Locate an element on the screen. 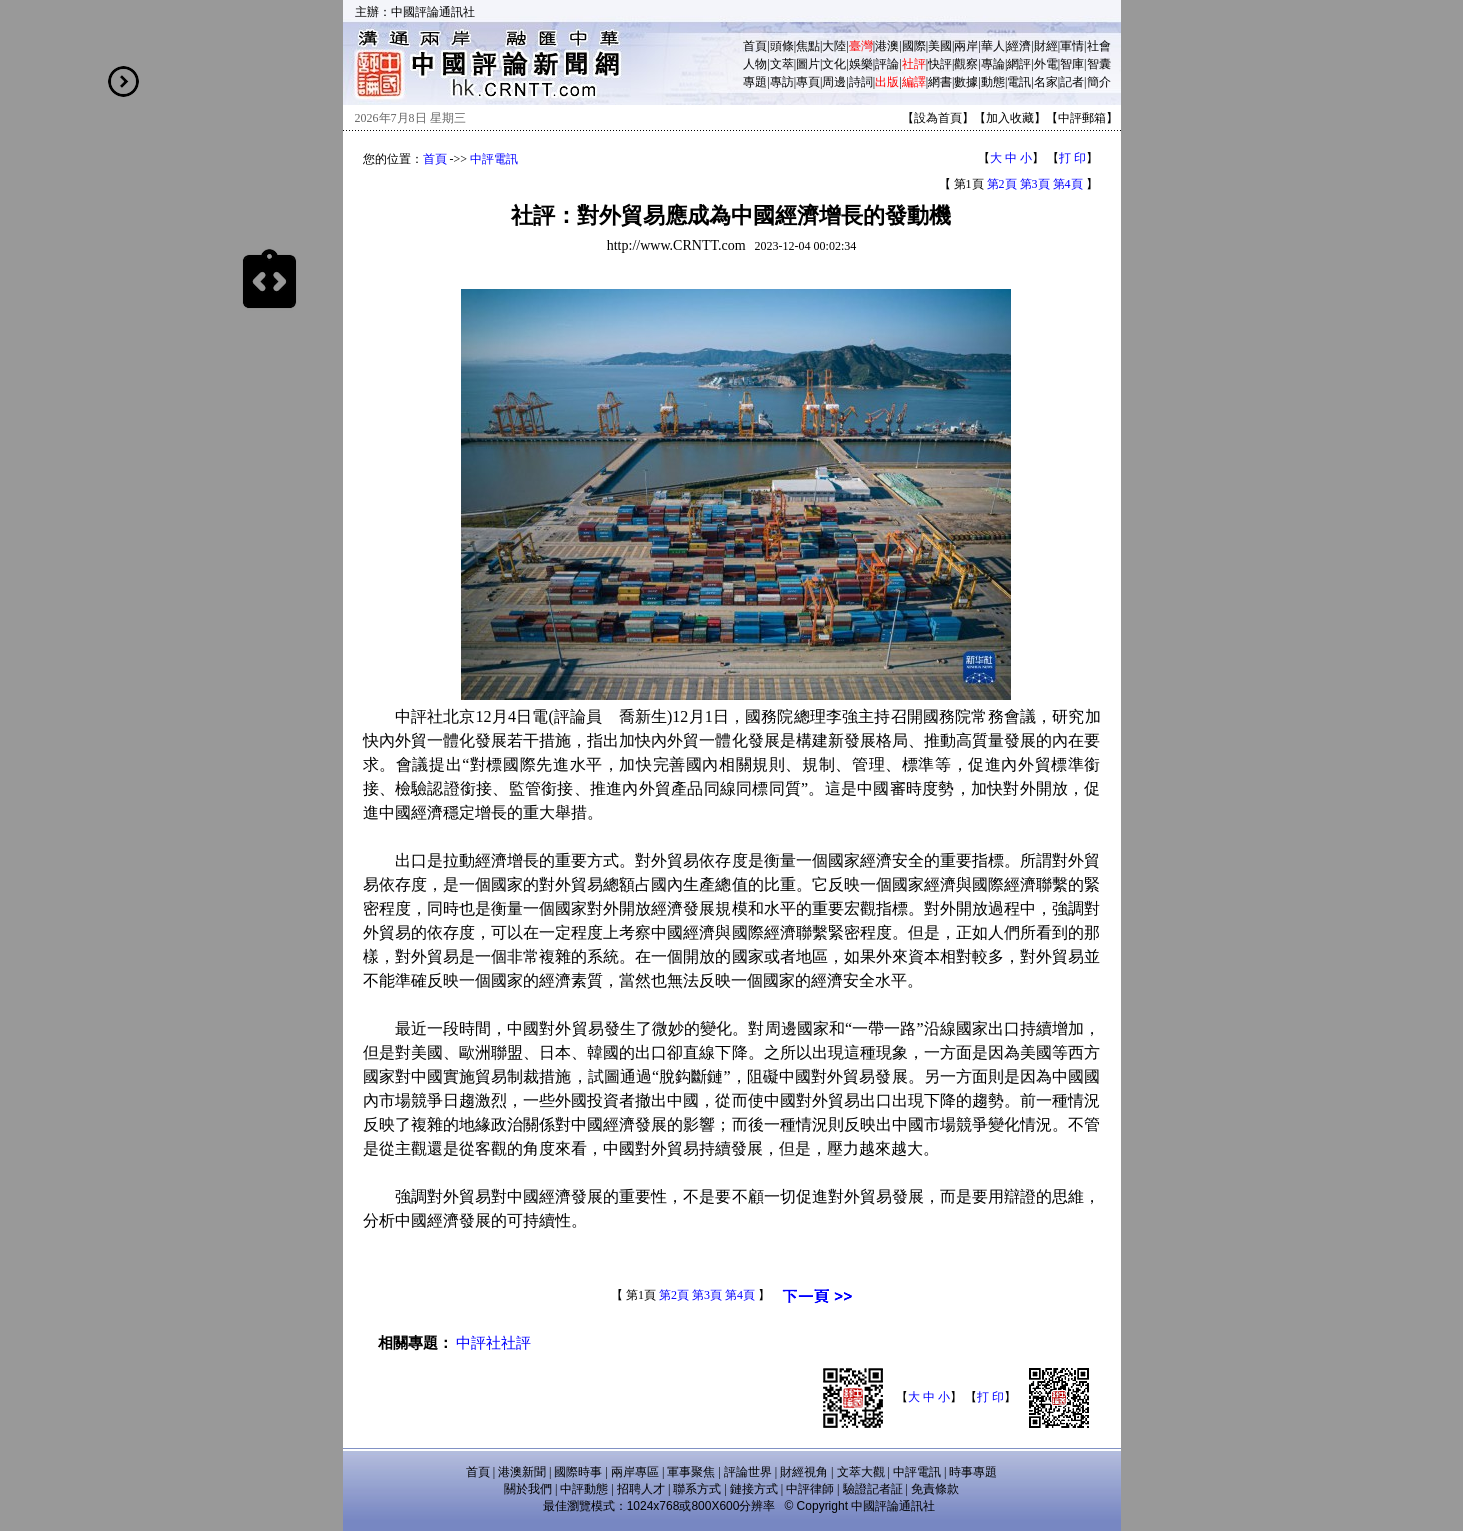 Image resolution: width=1463 pixels, height=1531 pixels. view integration code or instructions is located at coordinates (269, 281).